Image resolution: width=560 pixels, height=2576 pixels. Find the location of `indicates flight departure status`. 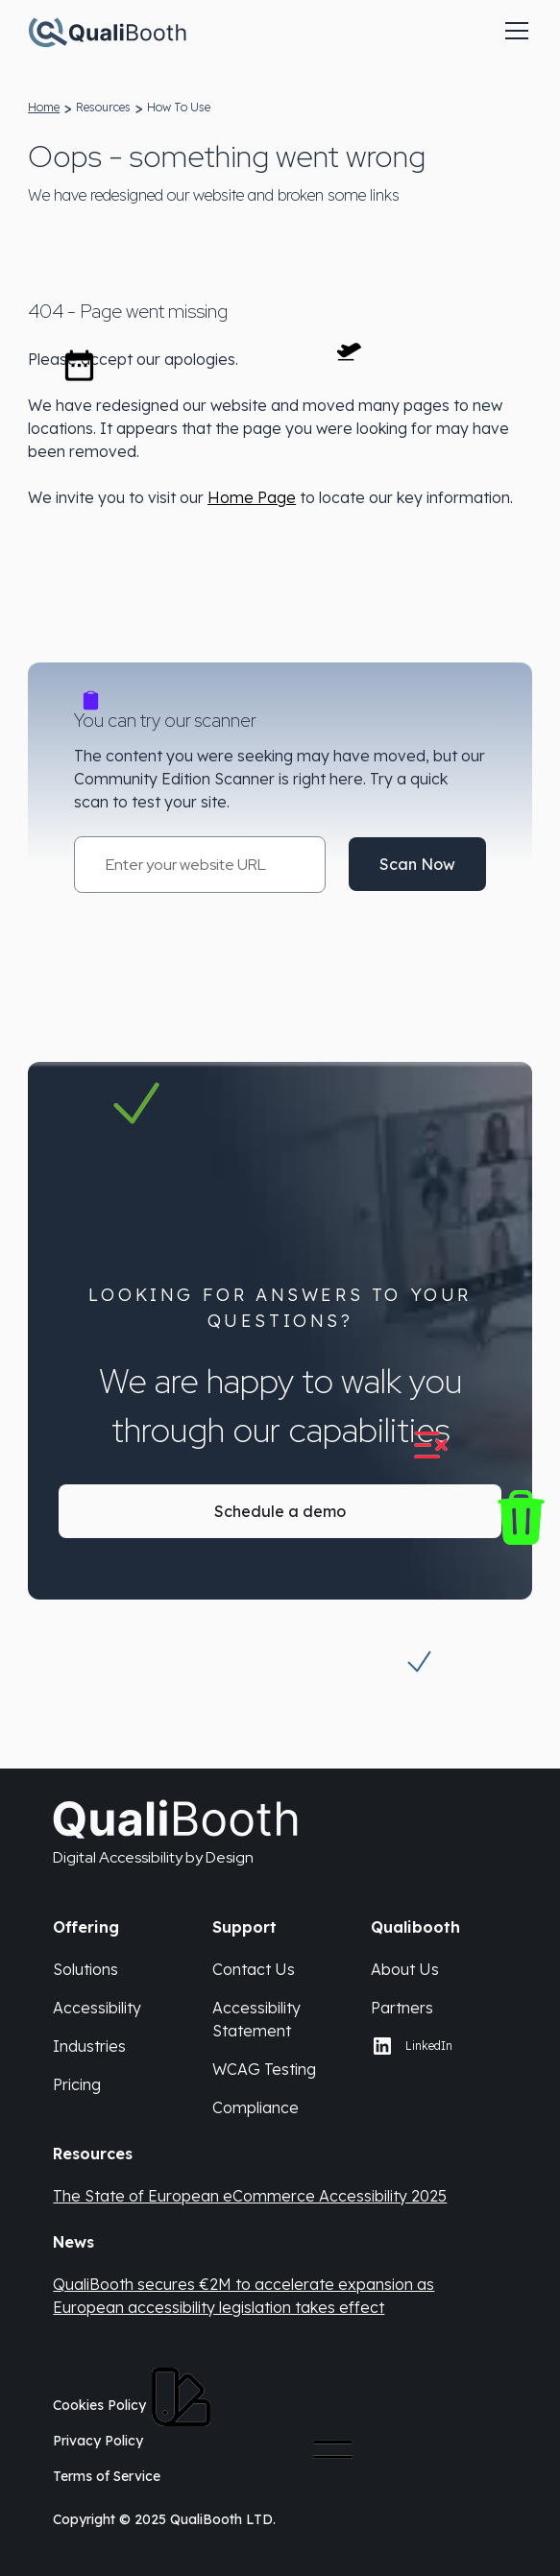

indicates flight departure status is located at coordinates (349, 350).